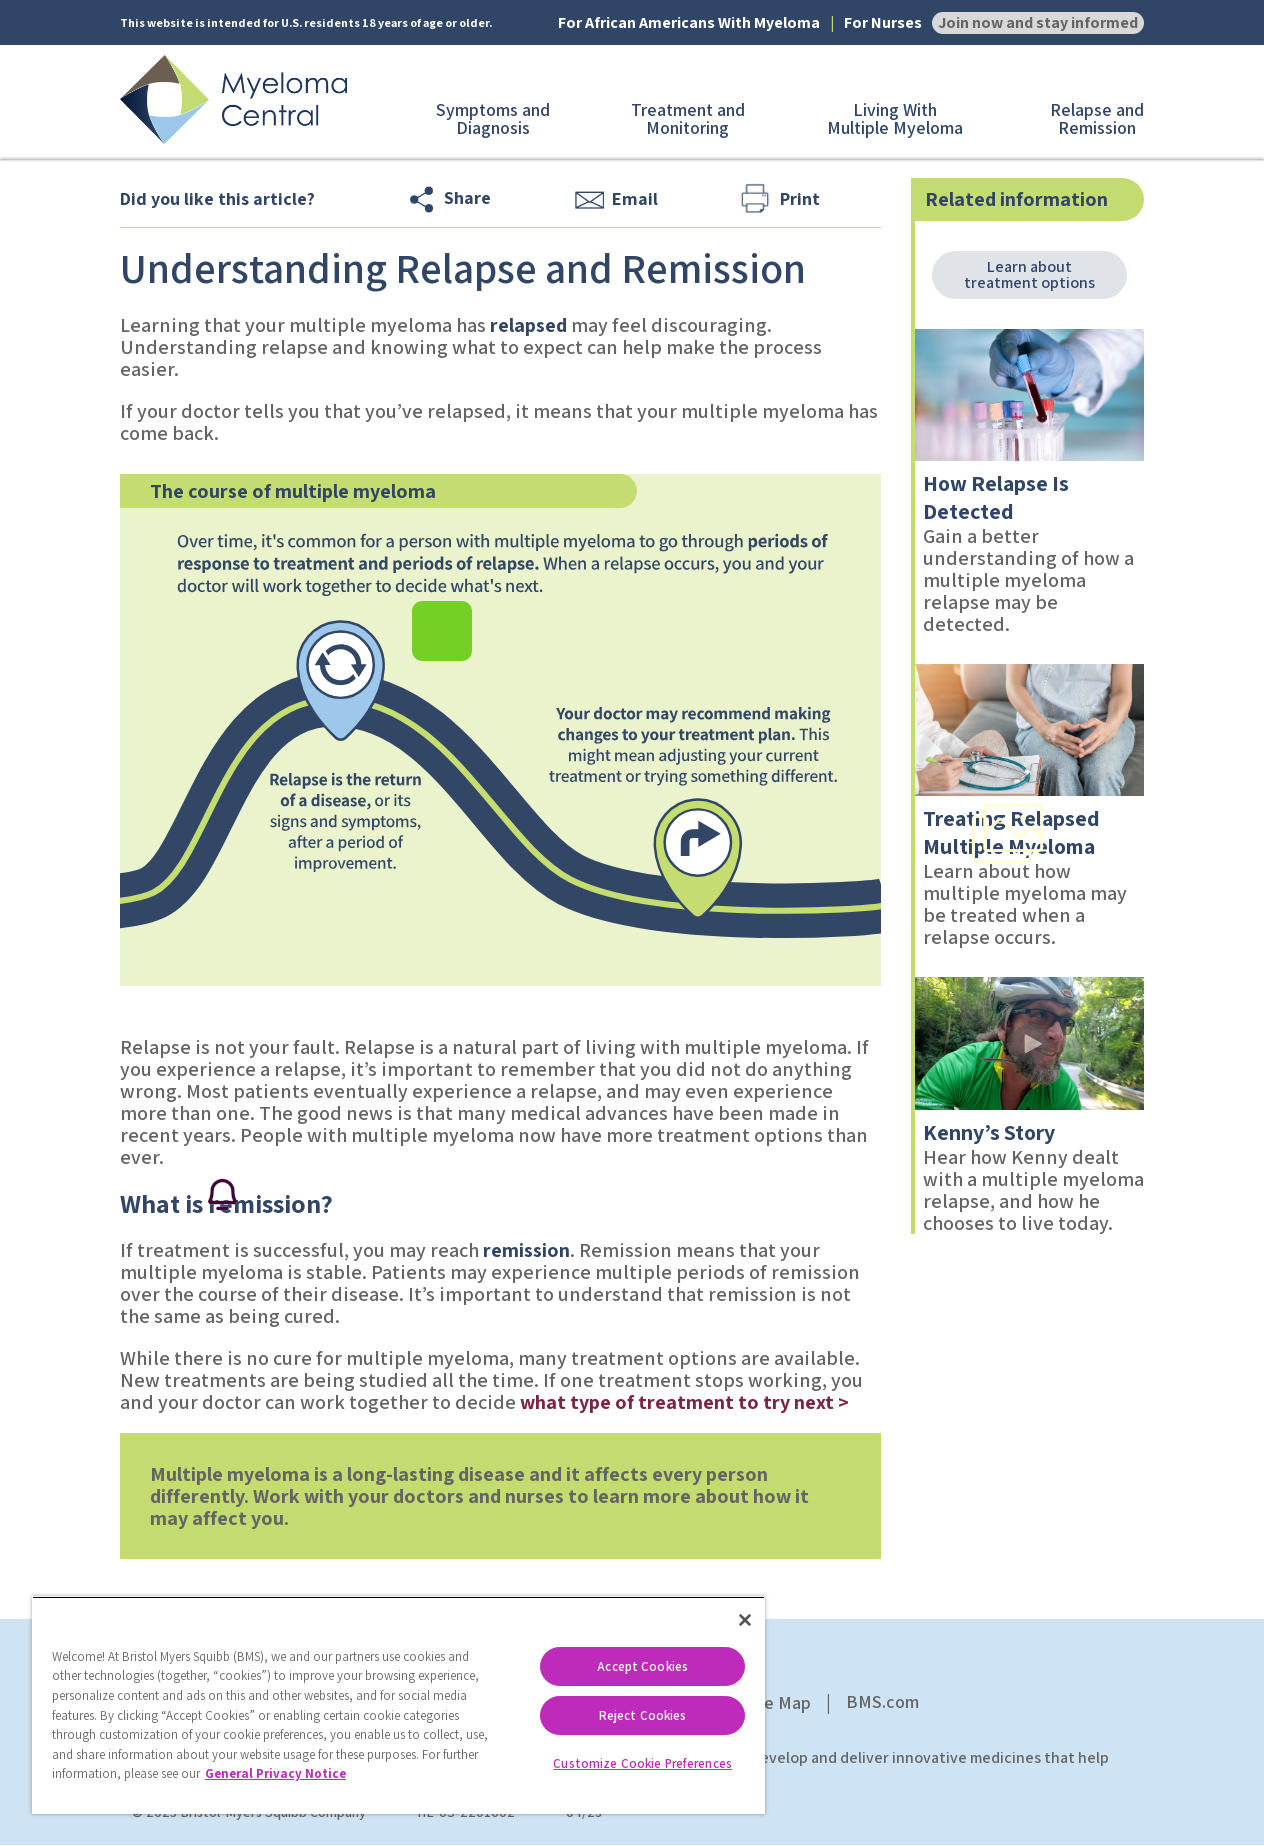  Describe the element at coordinates (442, 631) in the screenshot. I see `crop image to square aspect ratio` at that location.